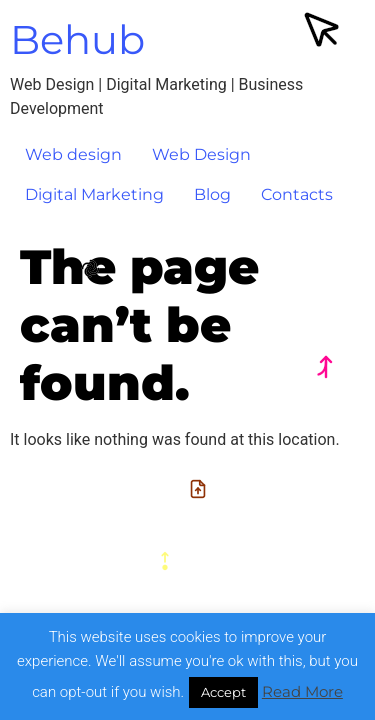 This screenshot has width=375, height=720. What do you see at coordinates (90, 268) in the screenshot?
I see `loading or processing content` at bounding box center [90, 268].